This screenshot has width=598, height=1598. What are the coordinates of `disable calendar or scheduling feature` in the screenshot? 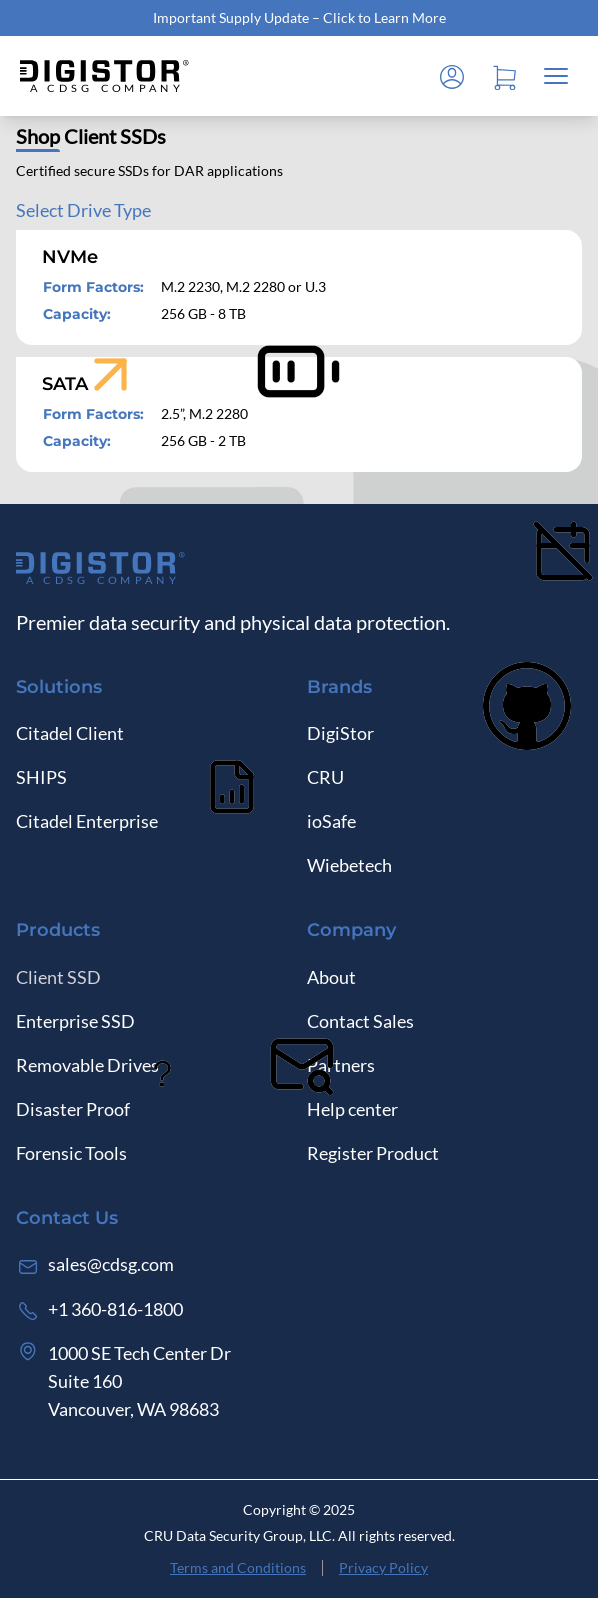 It's located at (563, 551).